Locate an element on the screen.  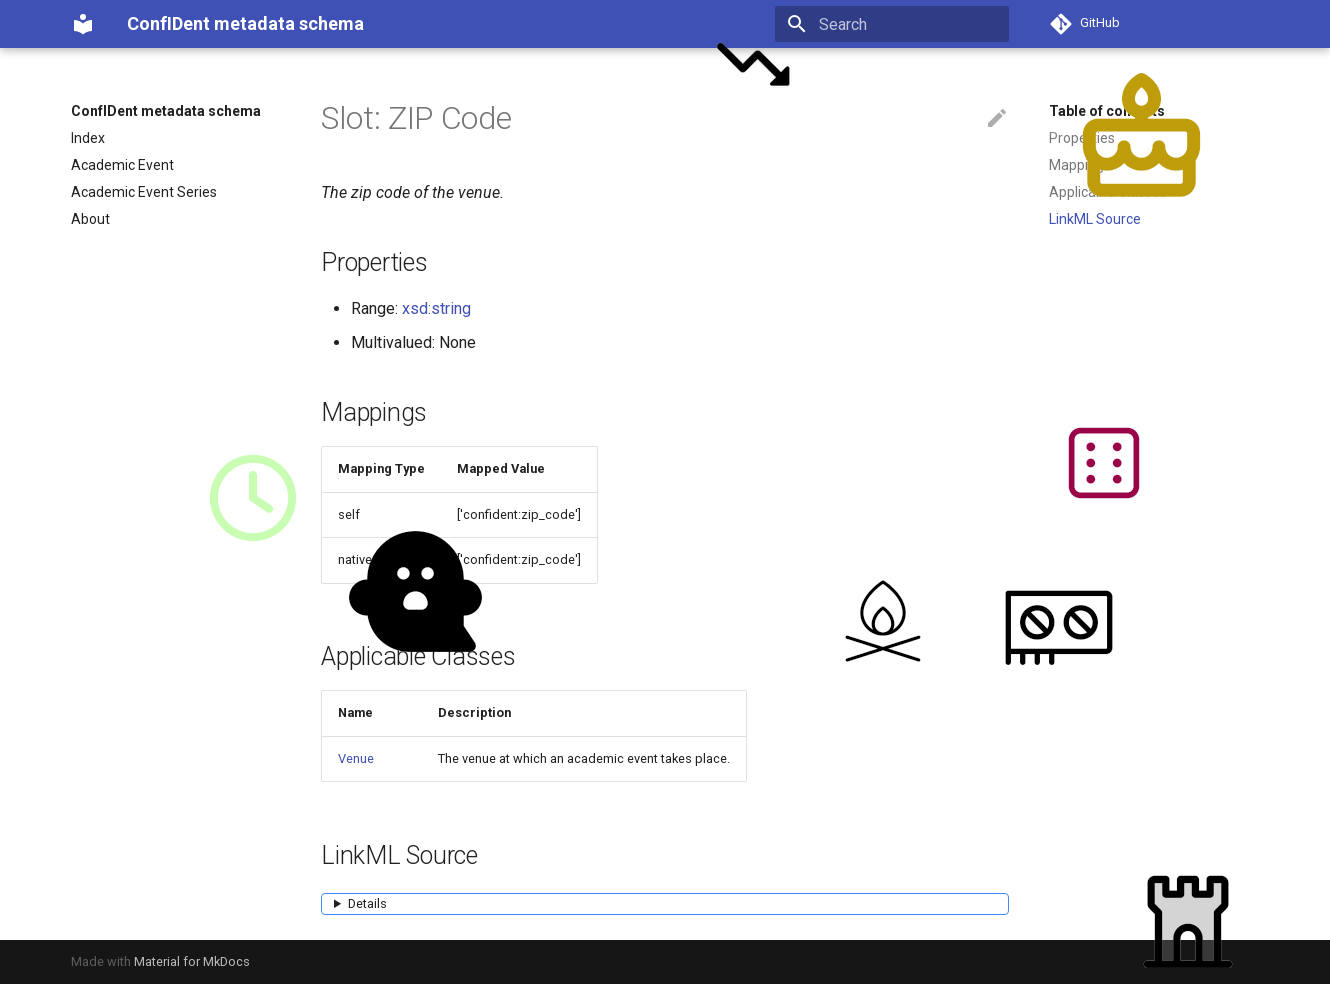
view birthday or celebration reminders is located at coordinates (1141, 142).